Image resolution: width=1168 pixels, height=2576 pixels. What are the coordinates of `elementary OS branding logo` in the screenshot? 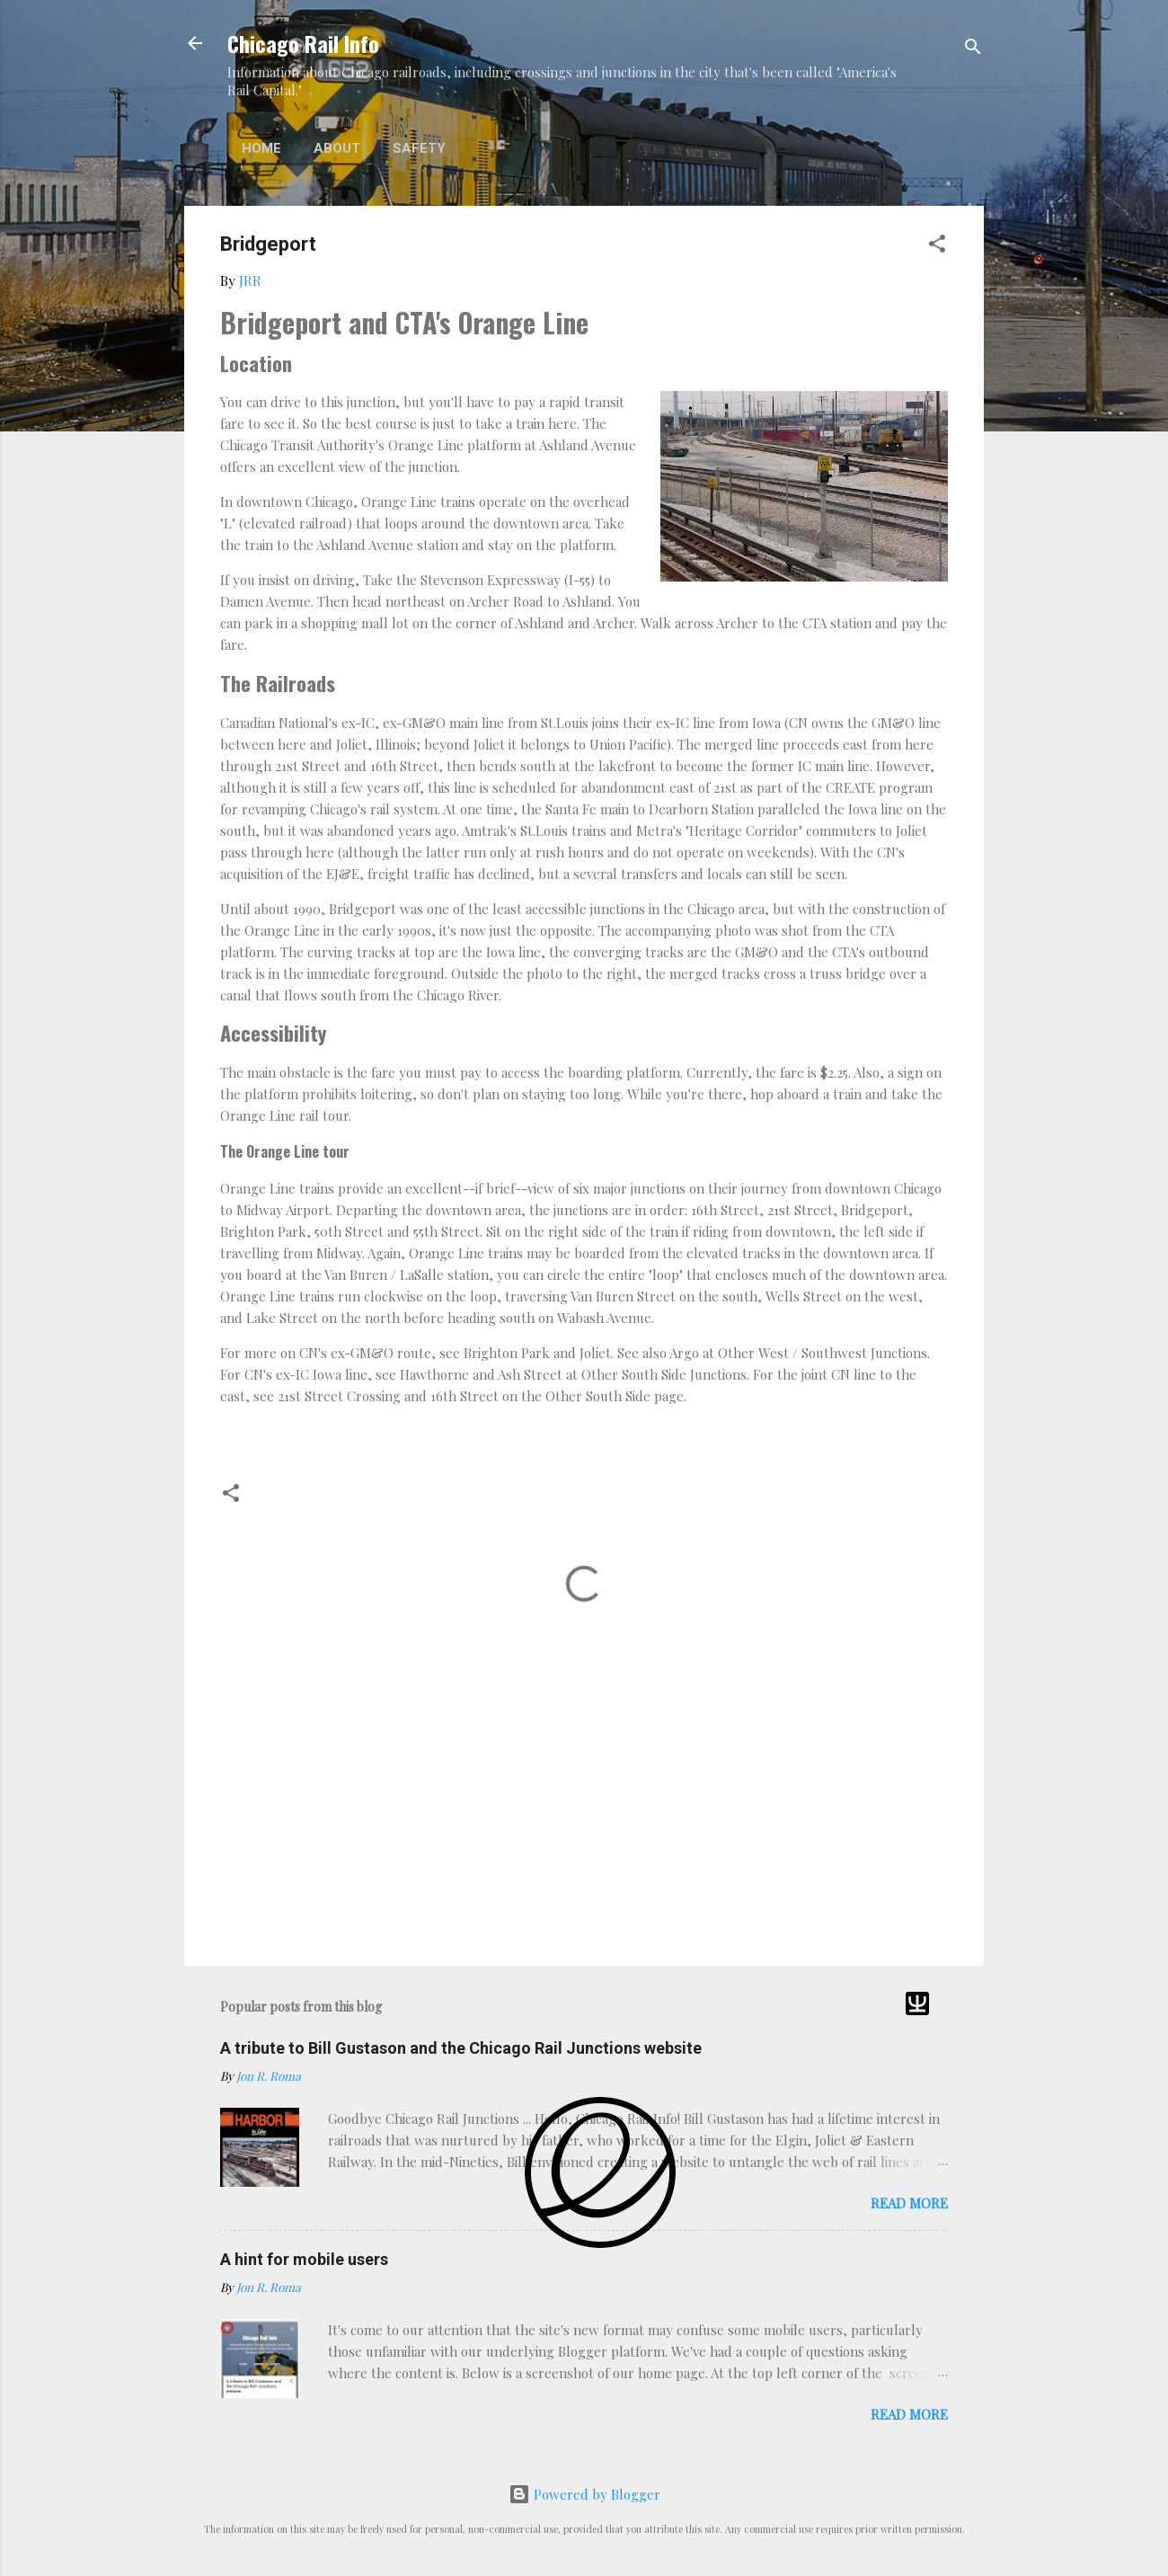 It's located at (600, 2172).